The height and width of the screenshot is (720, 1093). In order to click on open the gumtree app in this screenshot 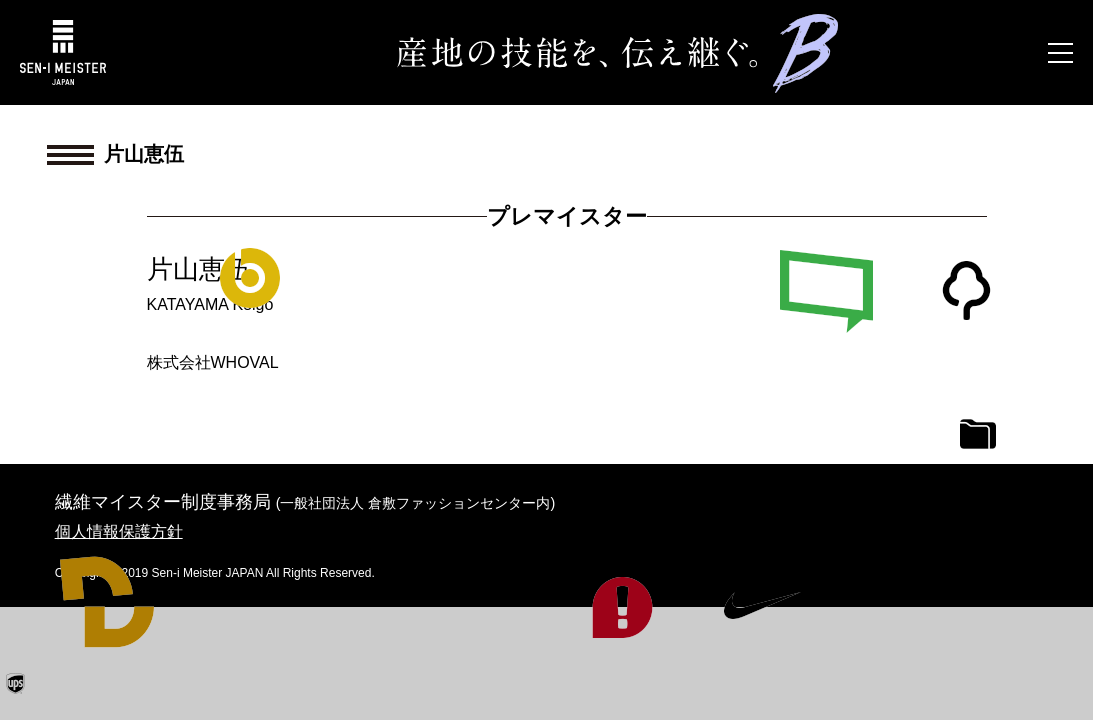, I will do `click(966, 290)`.